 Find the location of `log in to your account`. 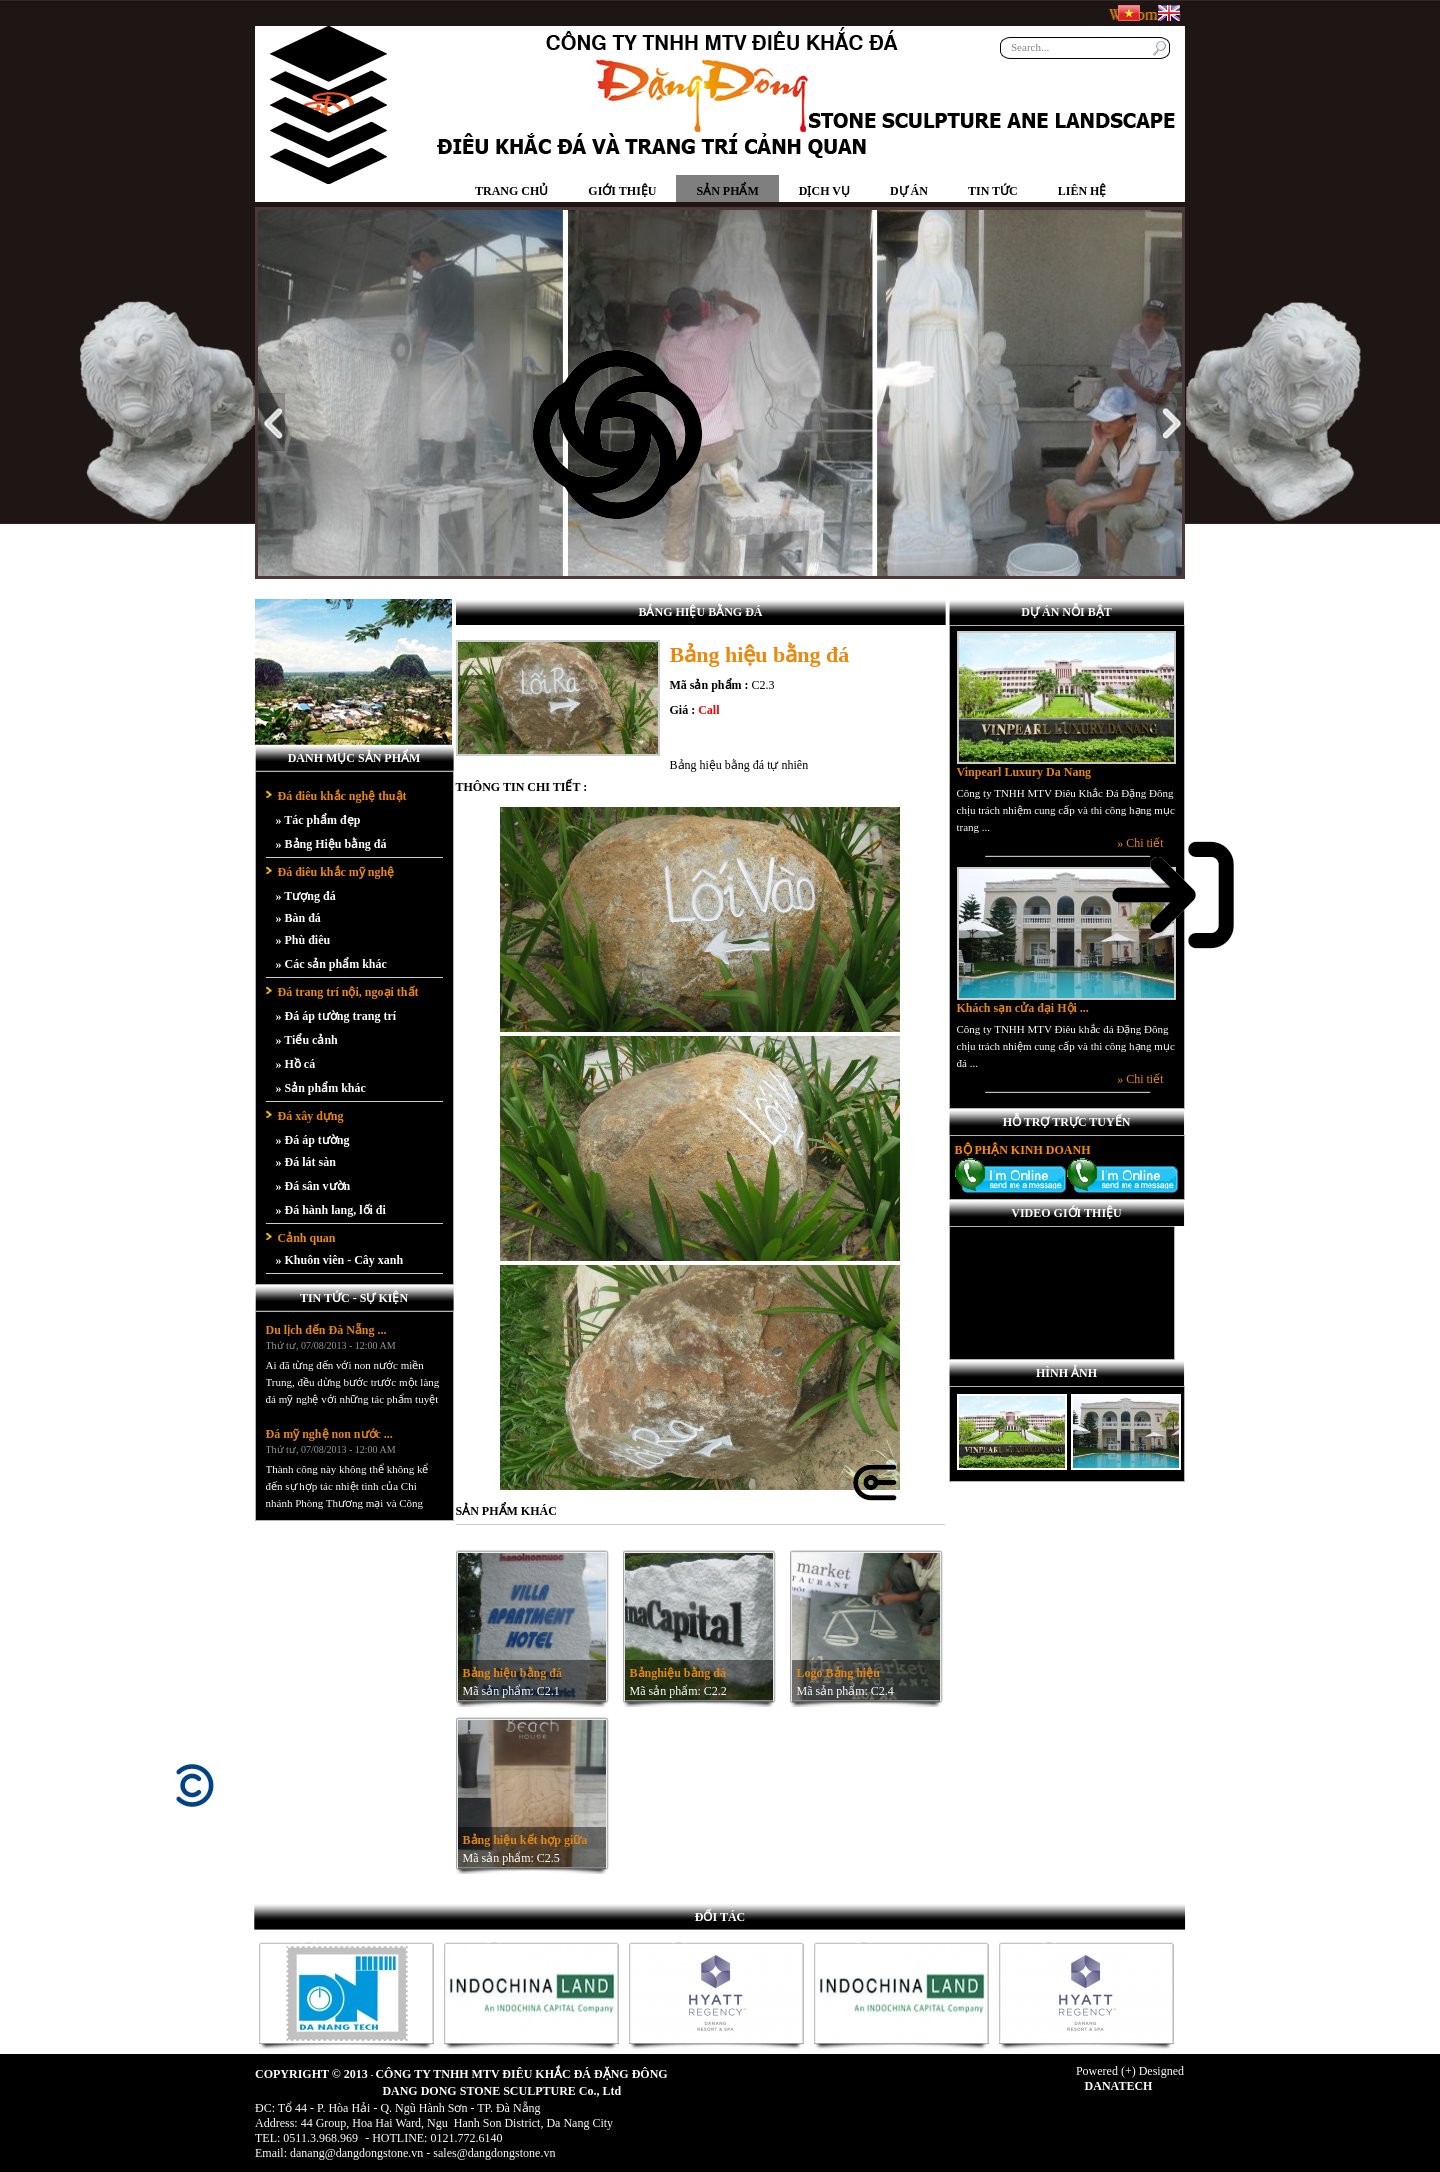

log in to your account is located at coordinates (1173, 895).